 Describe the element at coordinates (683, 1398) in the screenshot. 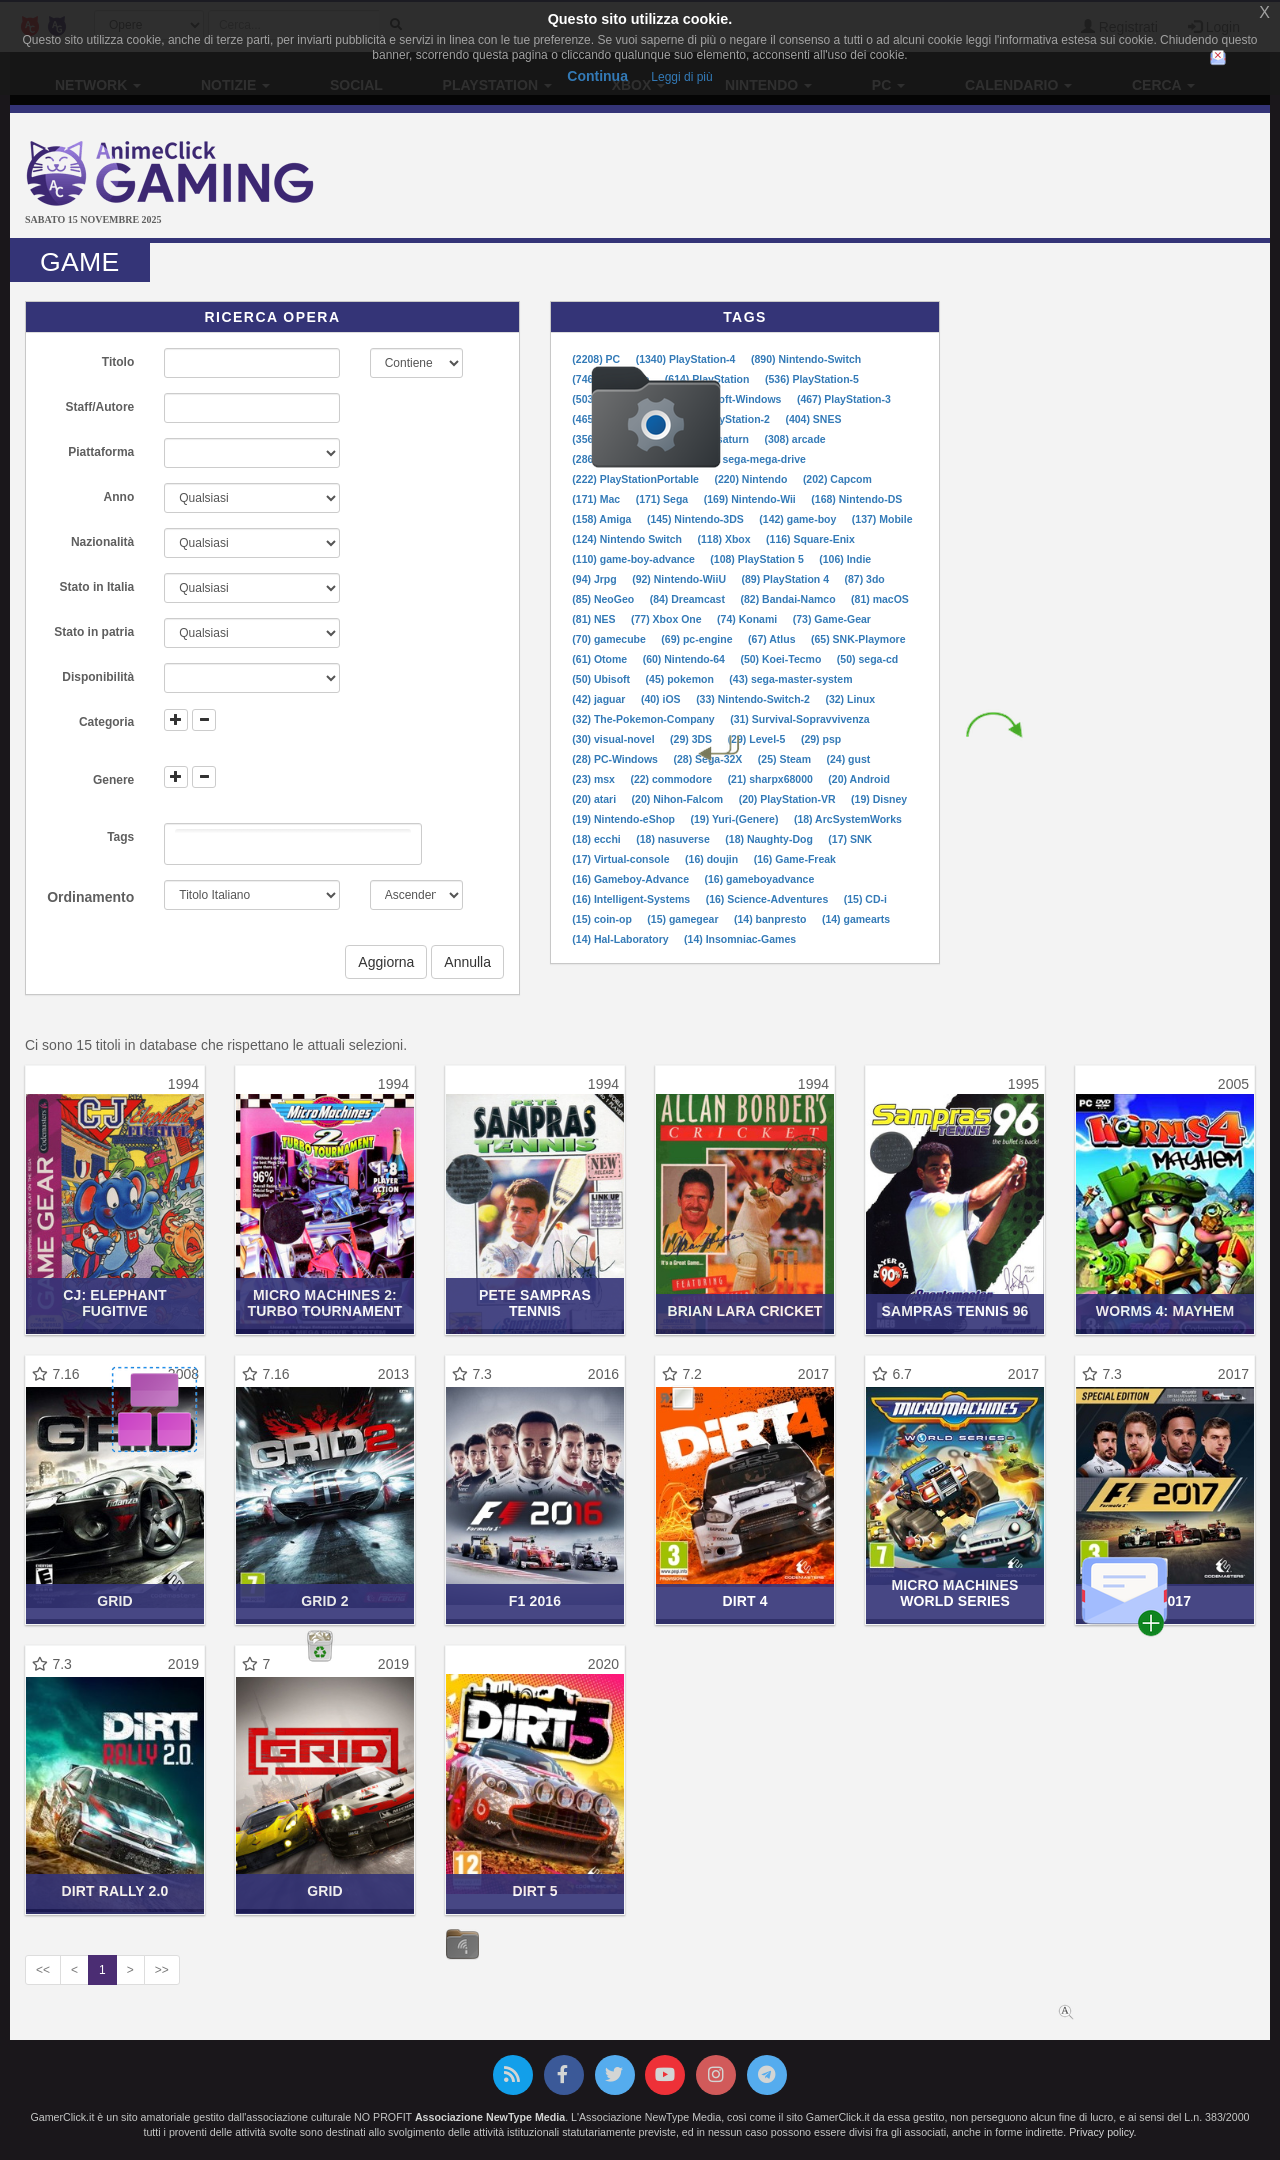

I see `stop media playback` at that location.